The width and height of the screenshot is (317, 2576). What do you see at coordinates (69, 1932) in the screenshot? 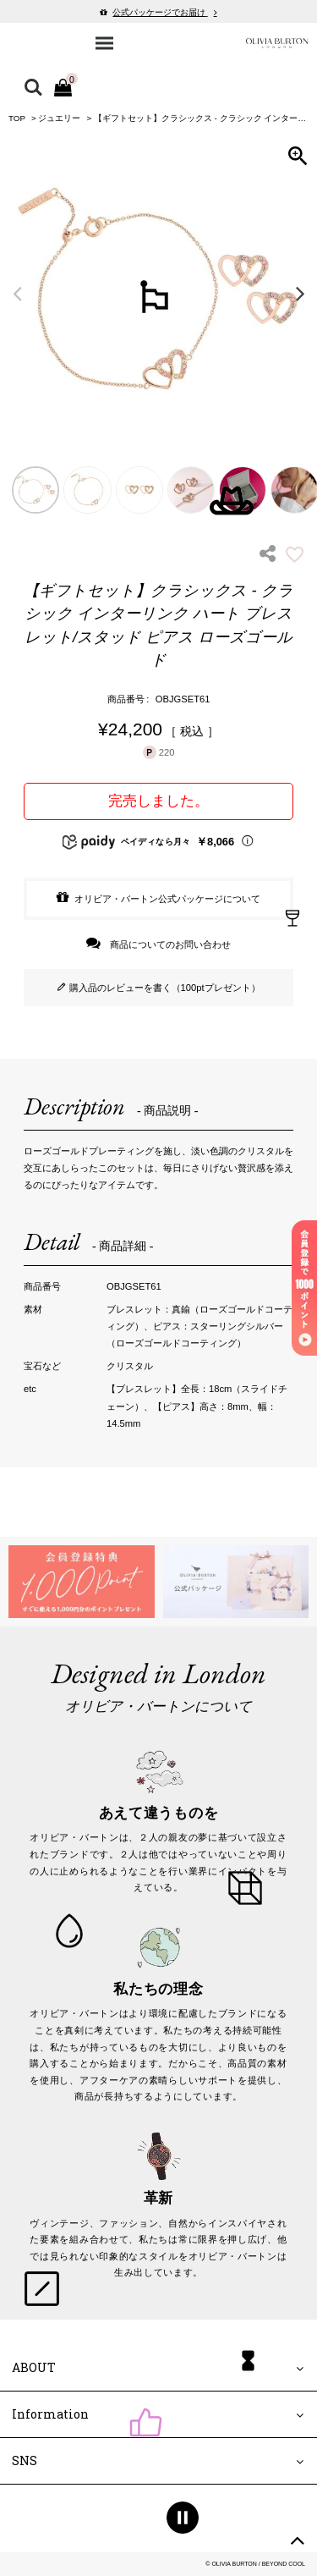
I see `adjust water or hydration settings` at bounding box center [69, 1932].